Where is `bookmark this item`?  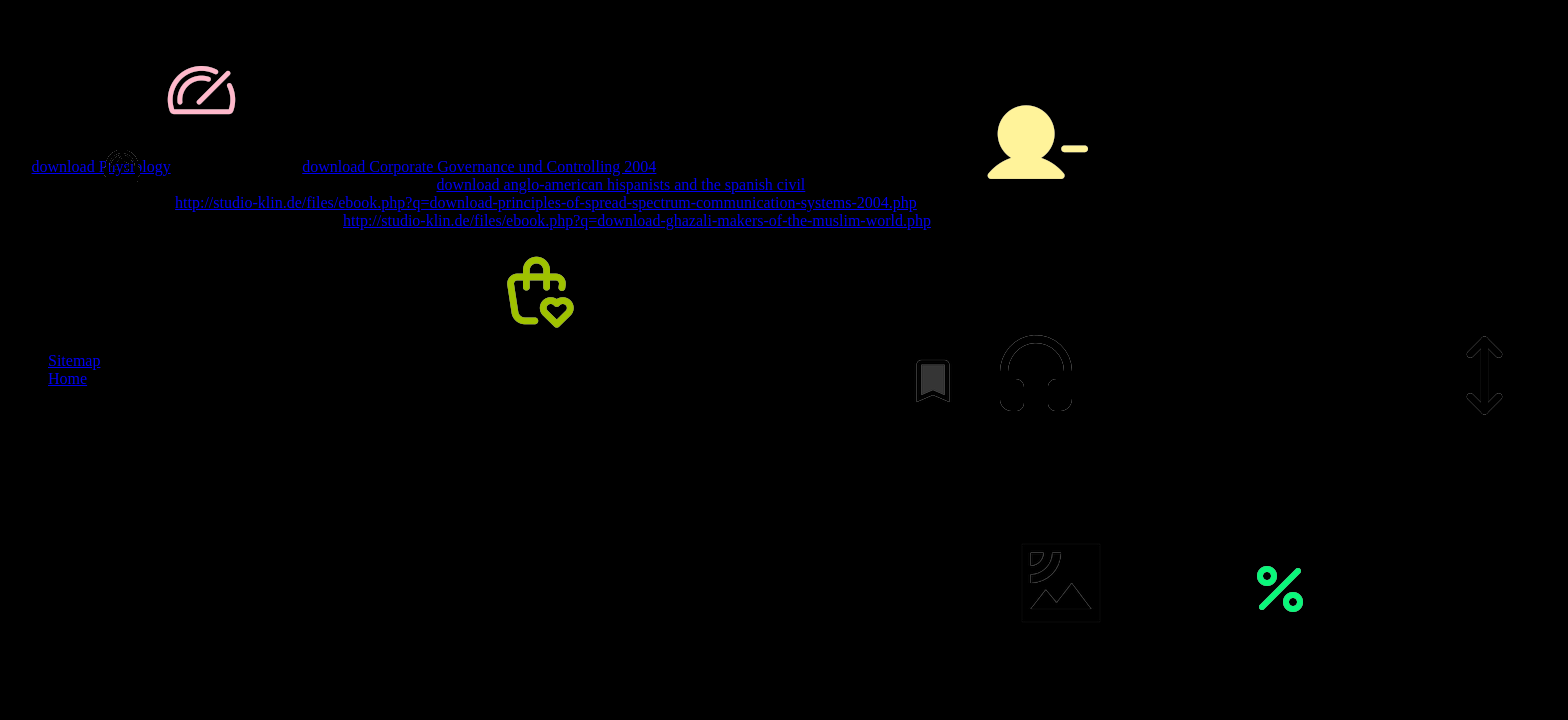 bookmark this item is located at coordinates (933, 381).